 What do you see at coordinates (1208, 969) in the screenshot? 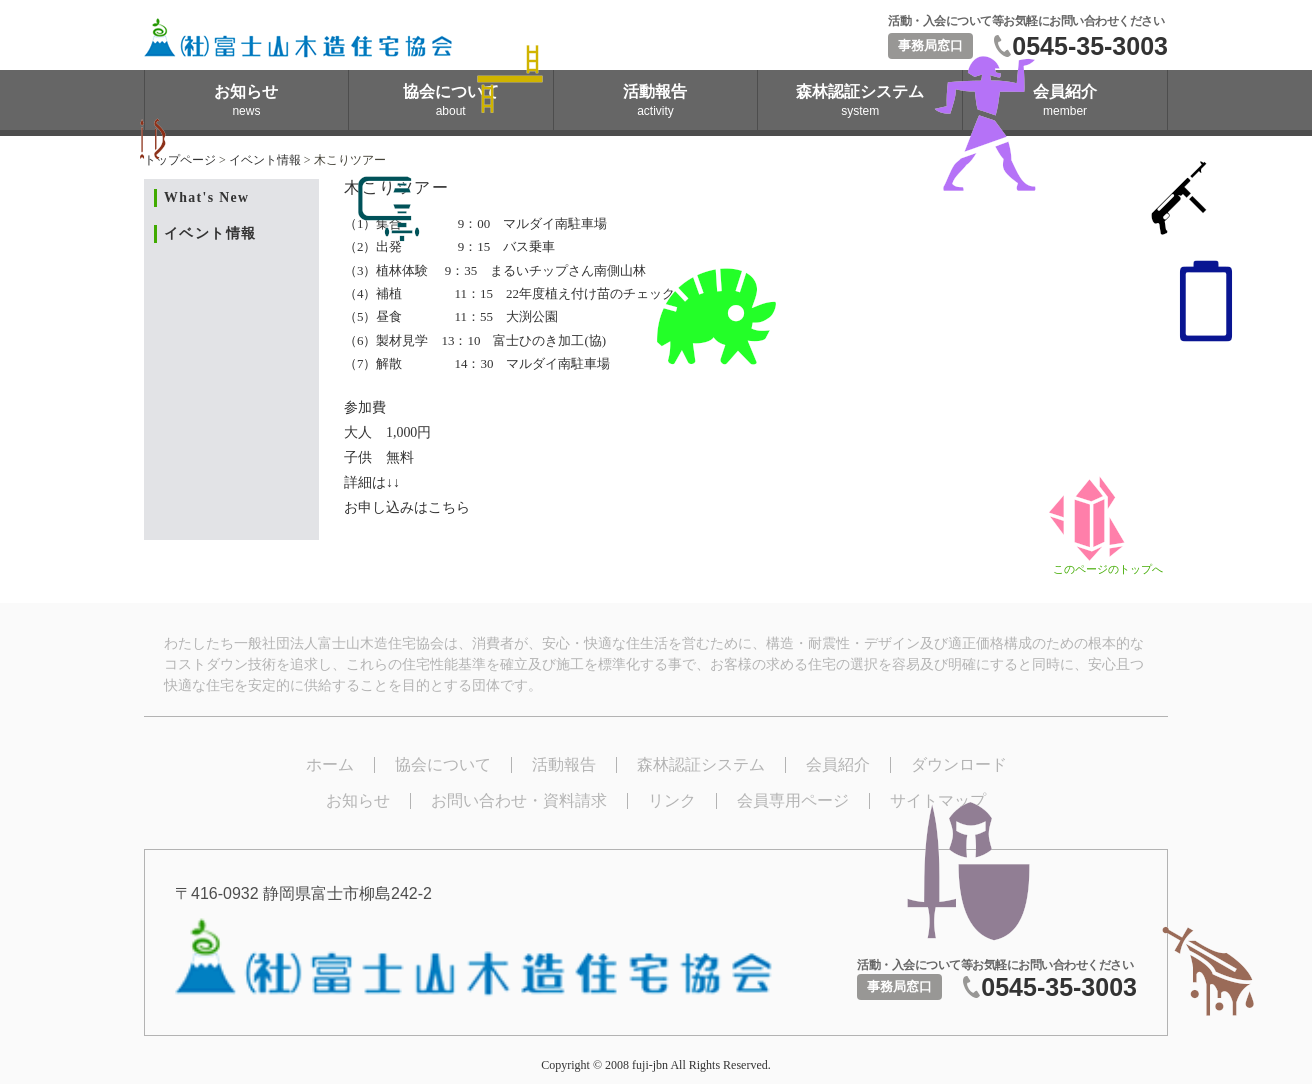
I see `indicates a critical hit or fatal attack in combat` at bounding box center [1208, 969].